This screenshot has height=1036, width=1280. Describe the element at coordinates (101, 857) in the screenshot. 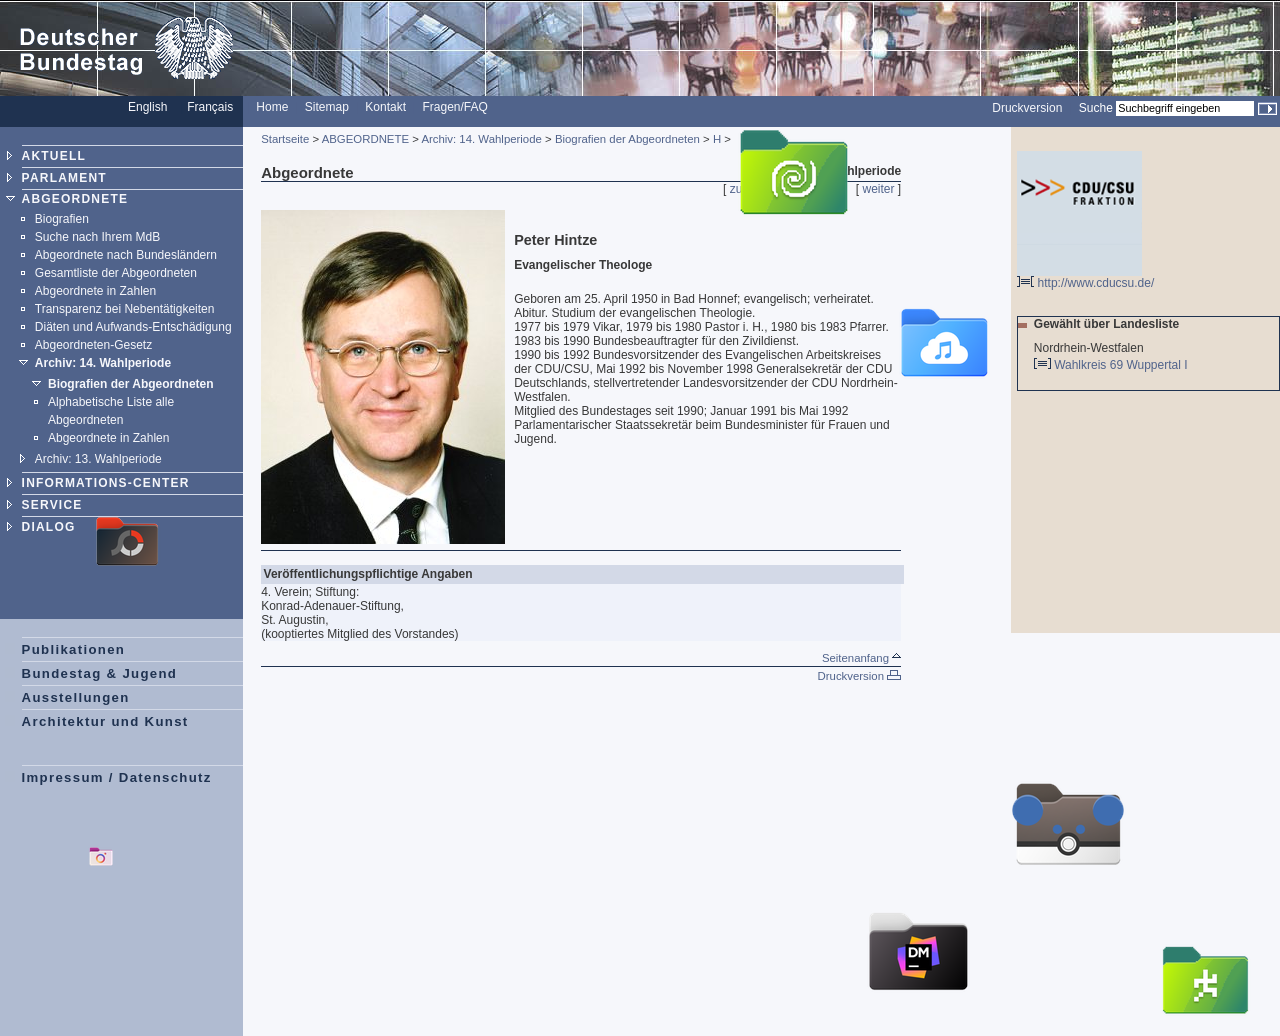

I see `open folder containing instagram downloads` at that location.